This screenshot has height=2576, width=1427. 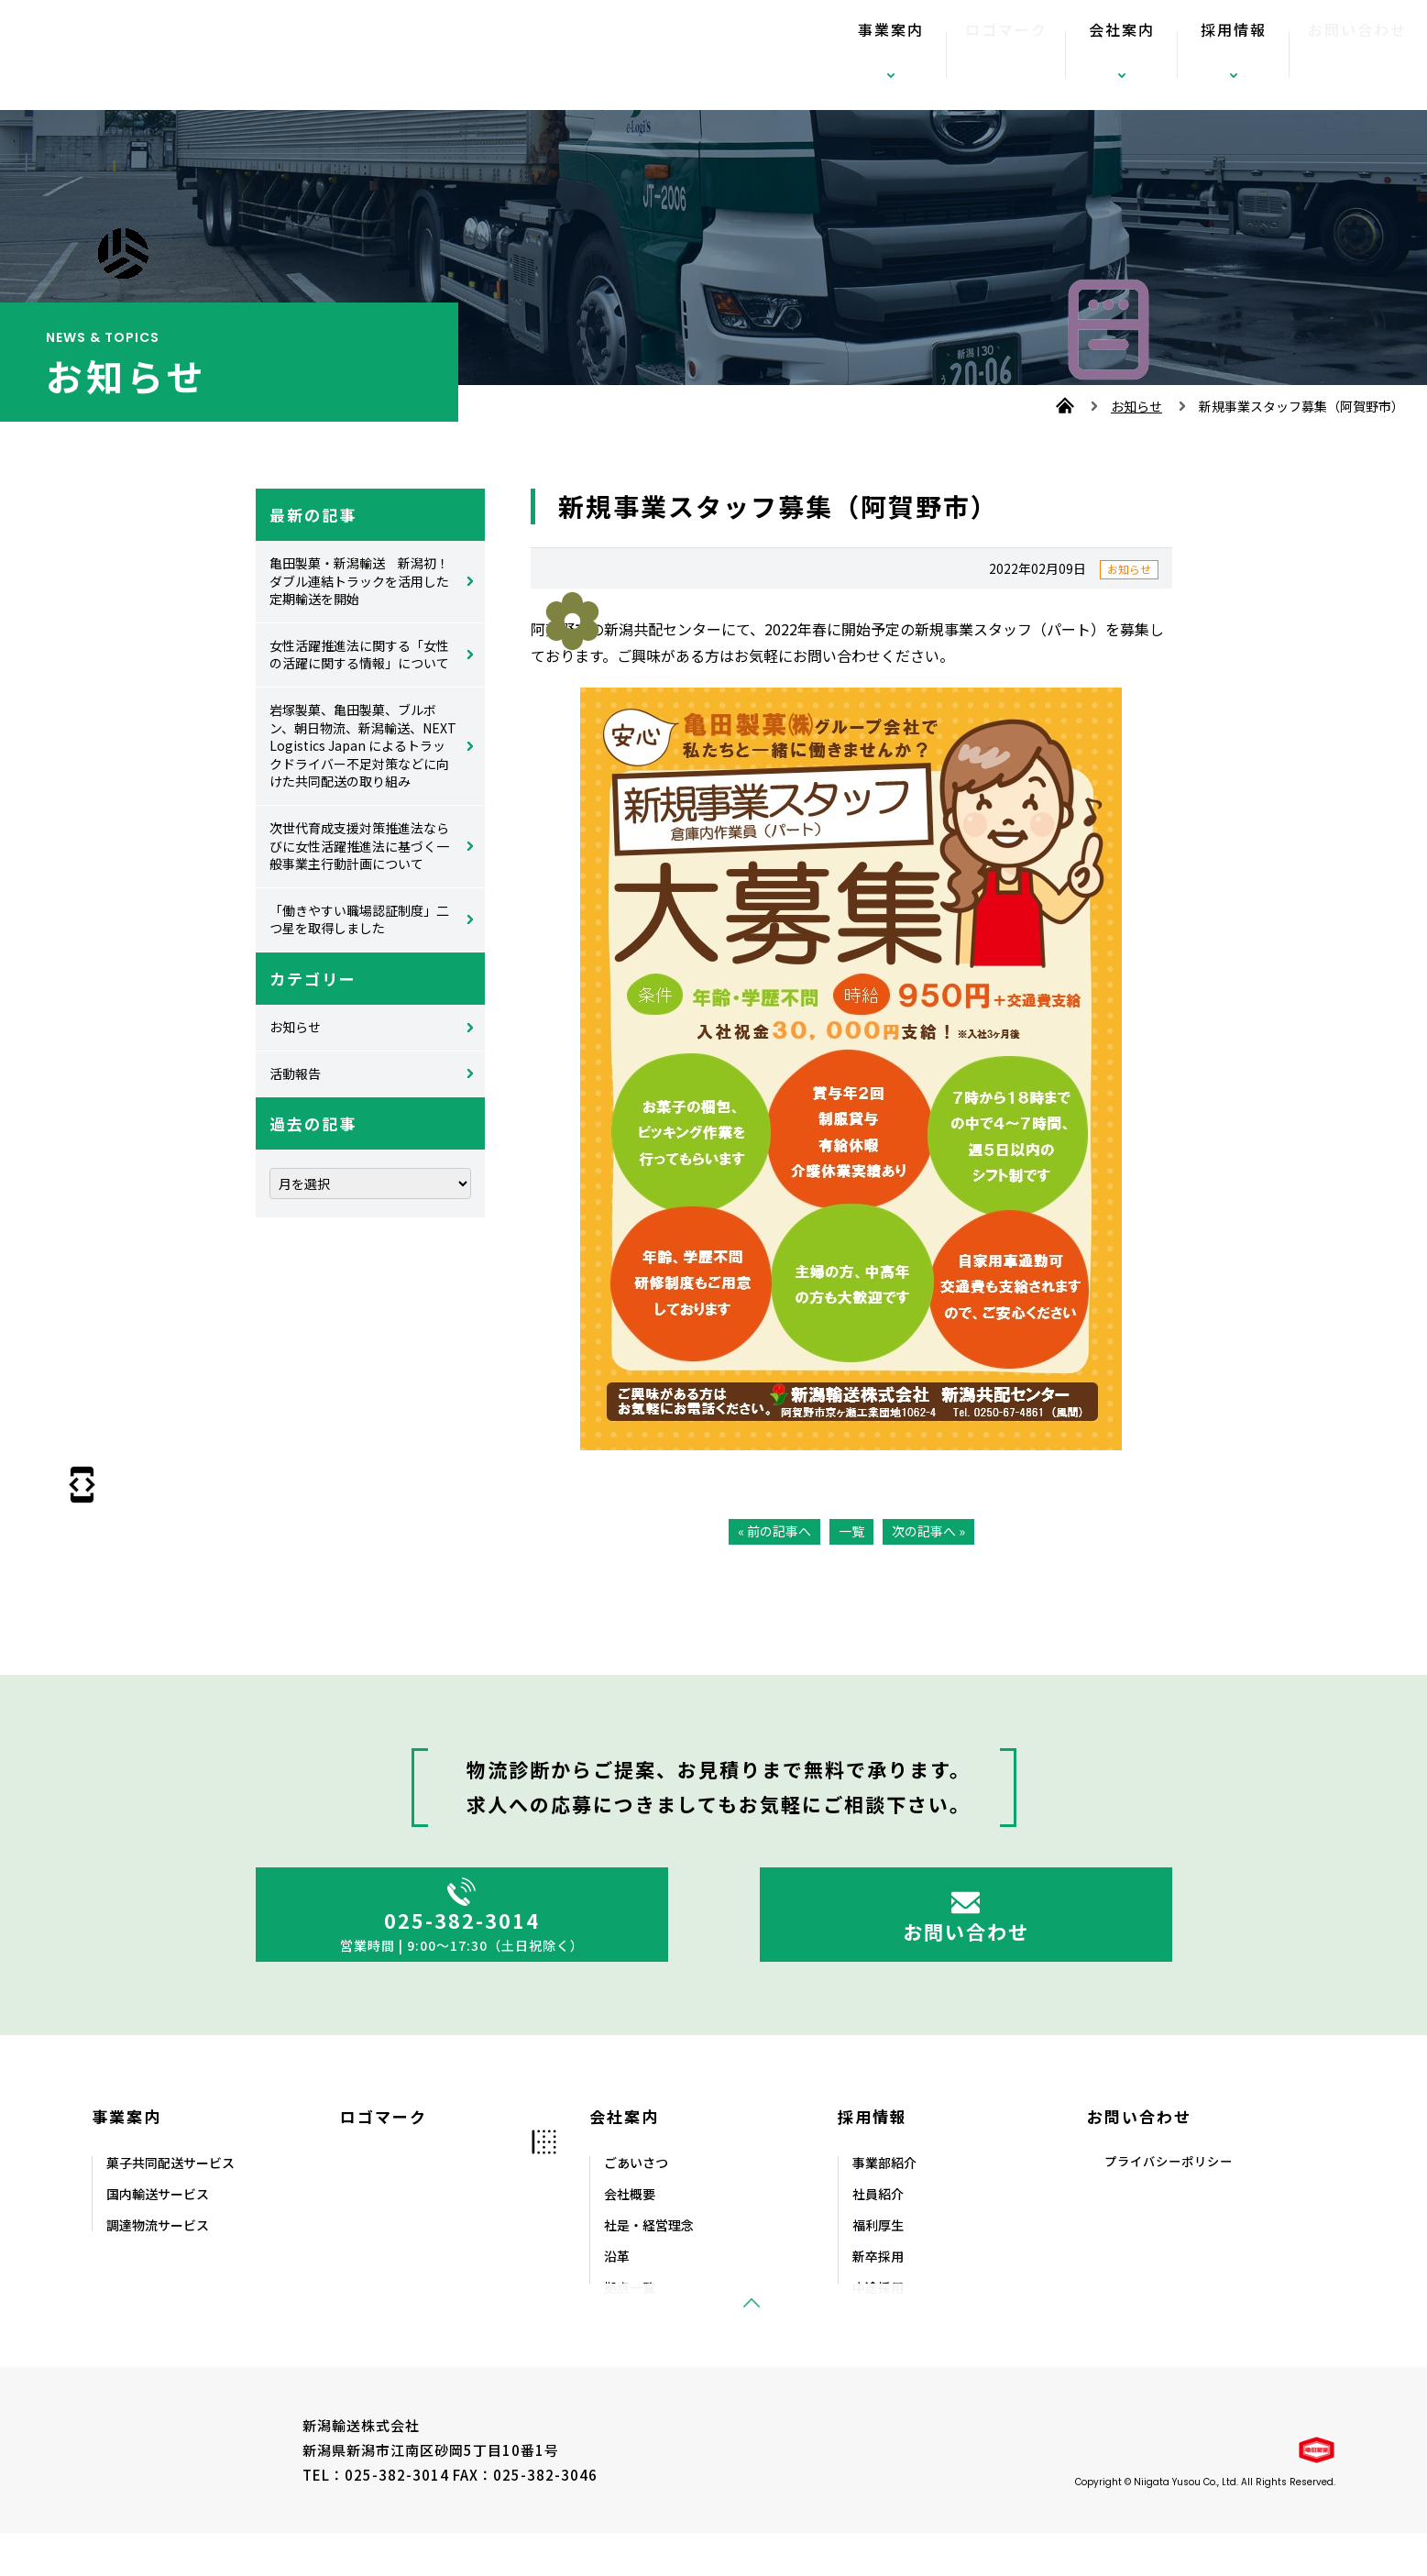 I want to click on enable developer mode on device, so click(x=82, y=1484).